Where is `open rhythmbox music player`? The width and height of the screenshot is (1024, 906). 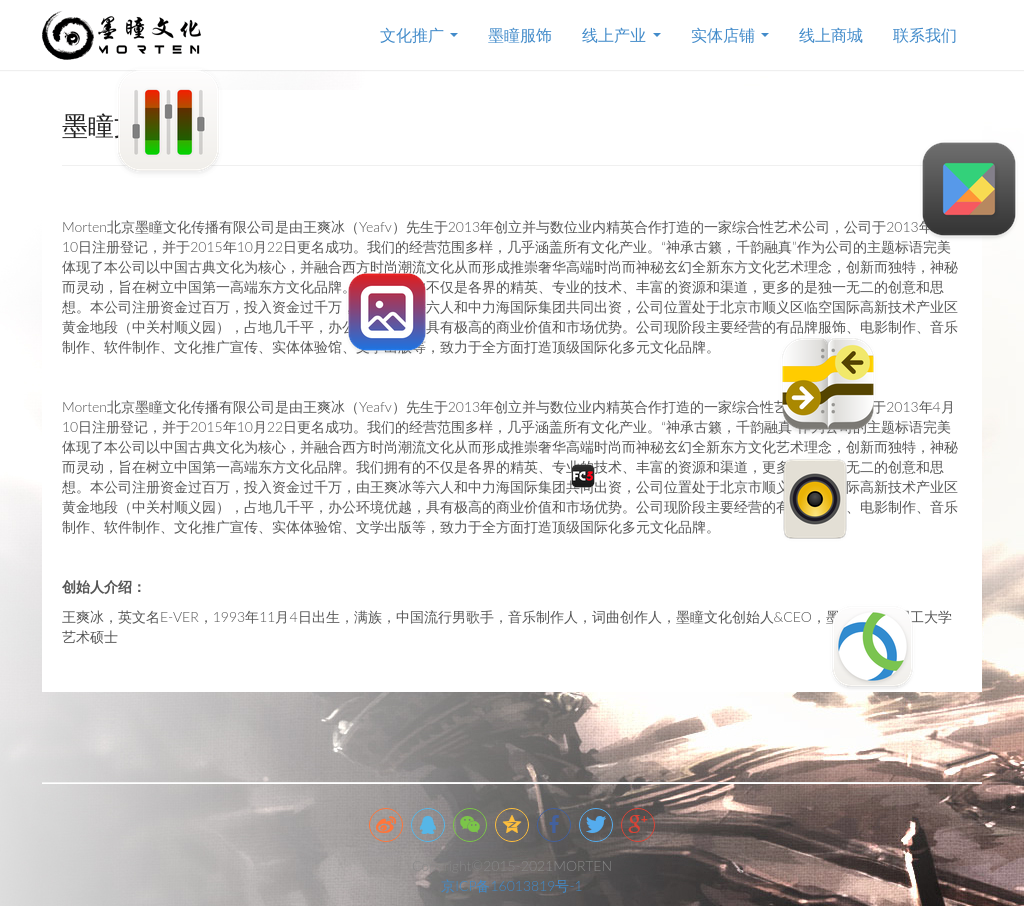 open rhythmbox music player is located at coordinates (815, 499).